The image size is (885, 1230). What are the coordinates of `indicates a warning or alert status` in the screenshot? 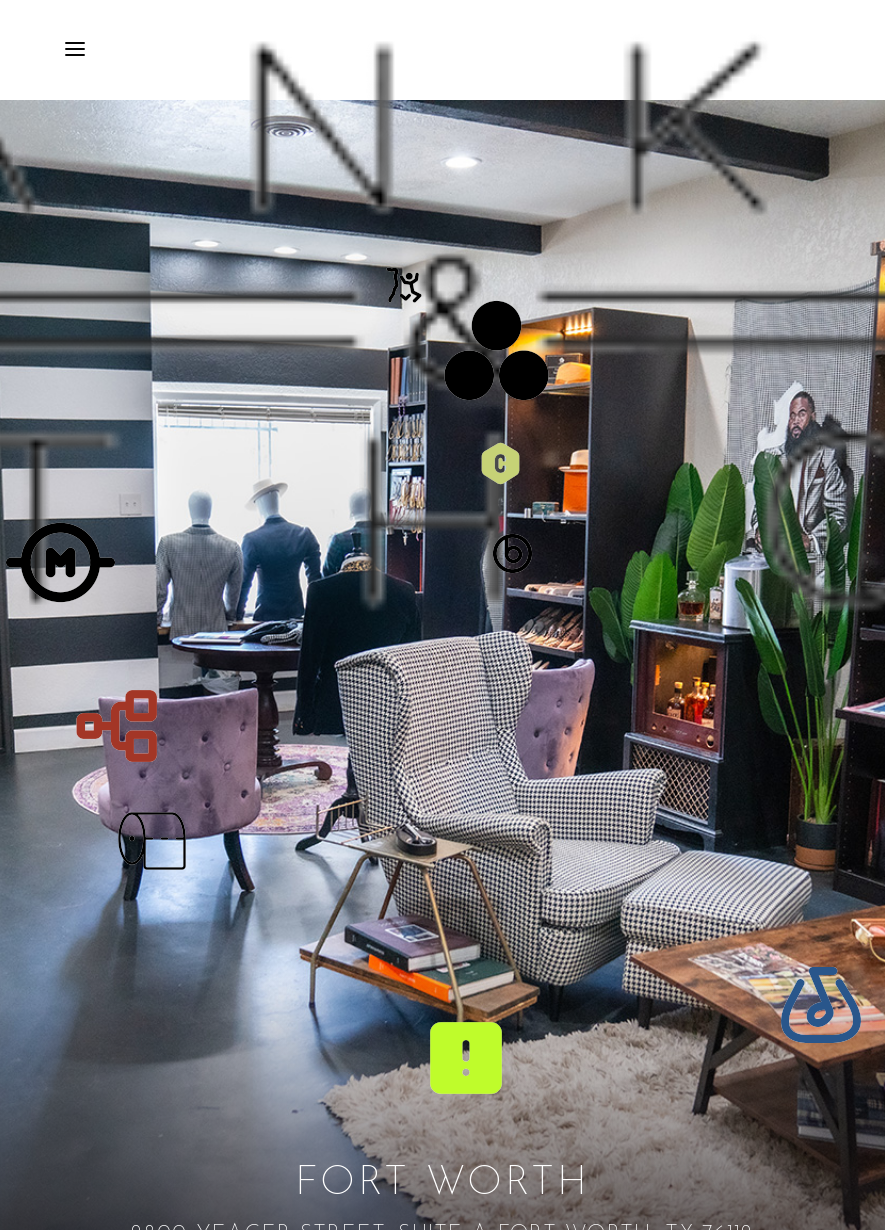 It's located at (466, 1058).